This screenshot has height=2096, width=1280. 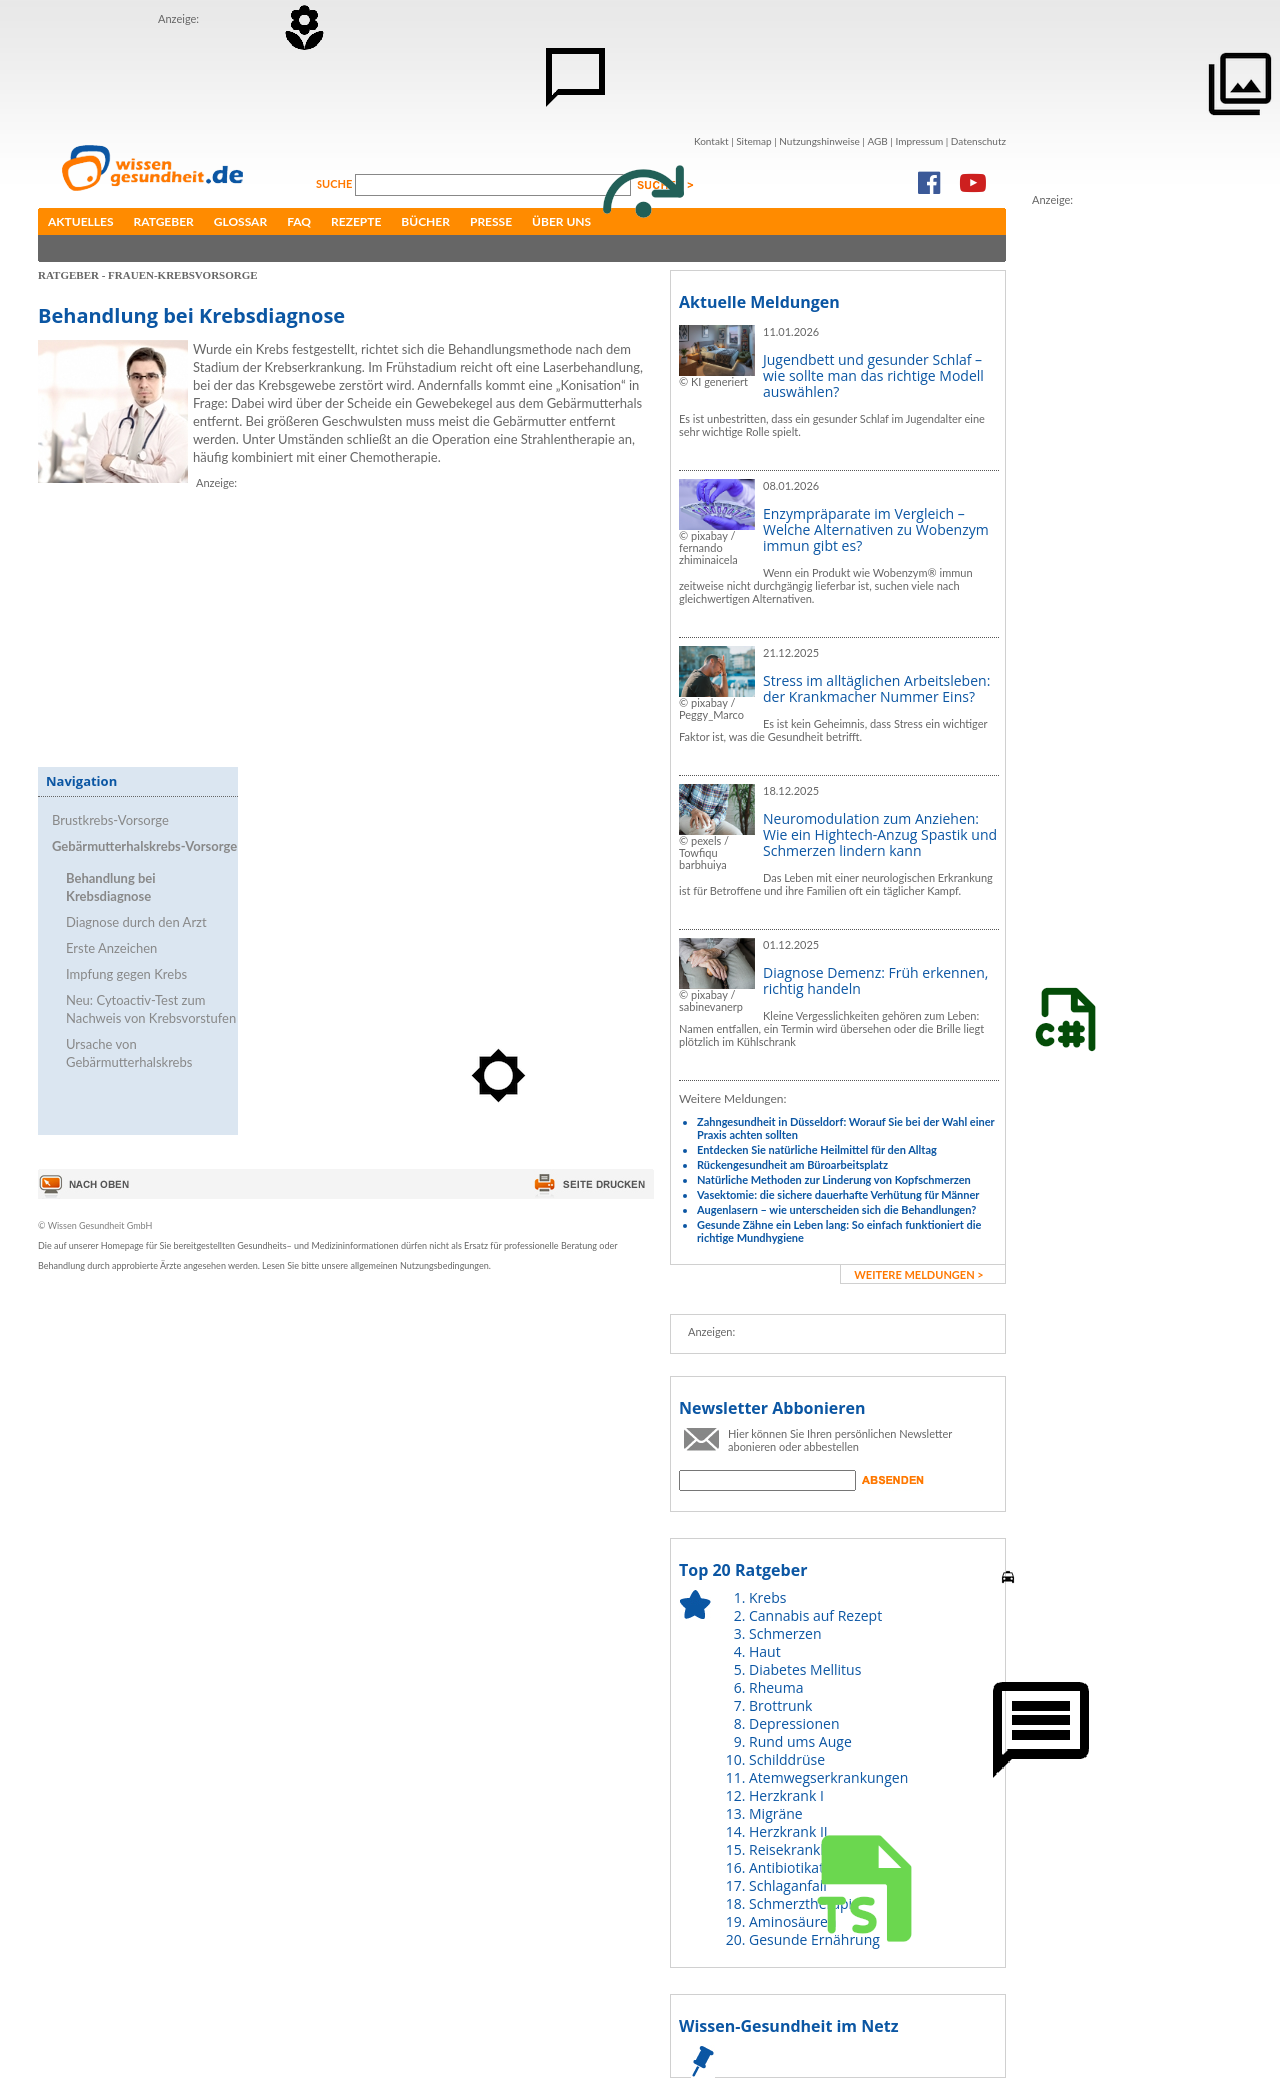 I want to click on filter or sort images in a gallery, so click(x=1240, y=84).